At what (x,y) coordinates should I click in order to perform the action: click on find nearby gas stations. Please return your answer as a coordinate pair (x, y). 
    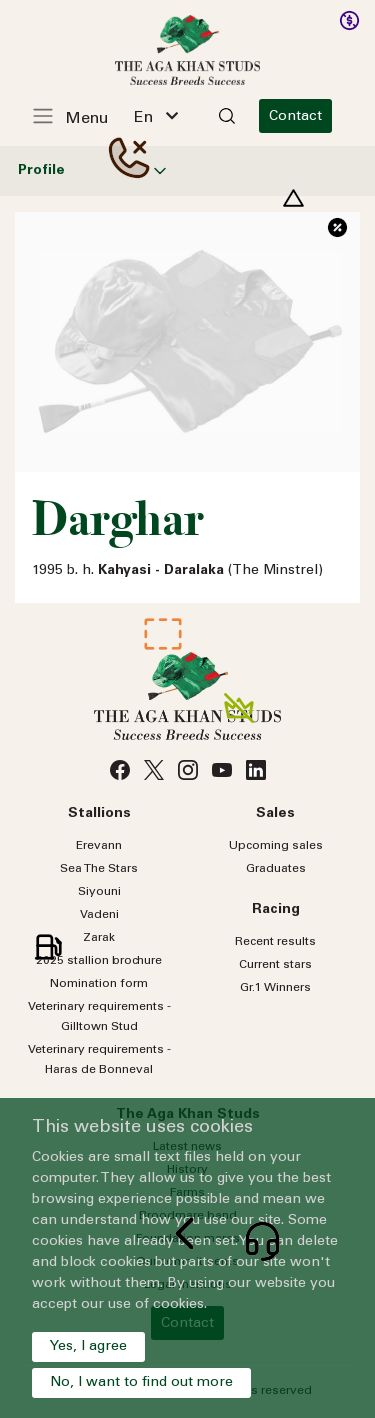
    Looking at the image, I should click on (49, 947).